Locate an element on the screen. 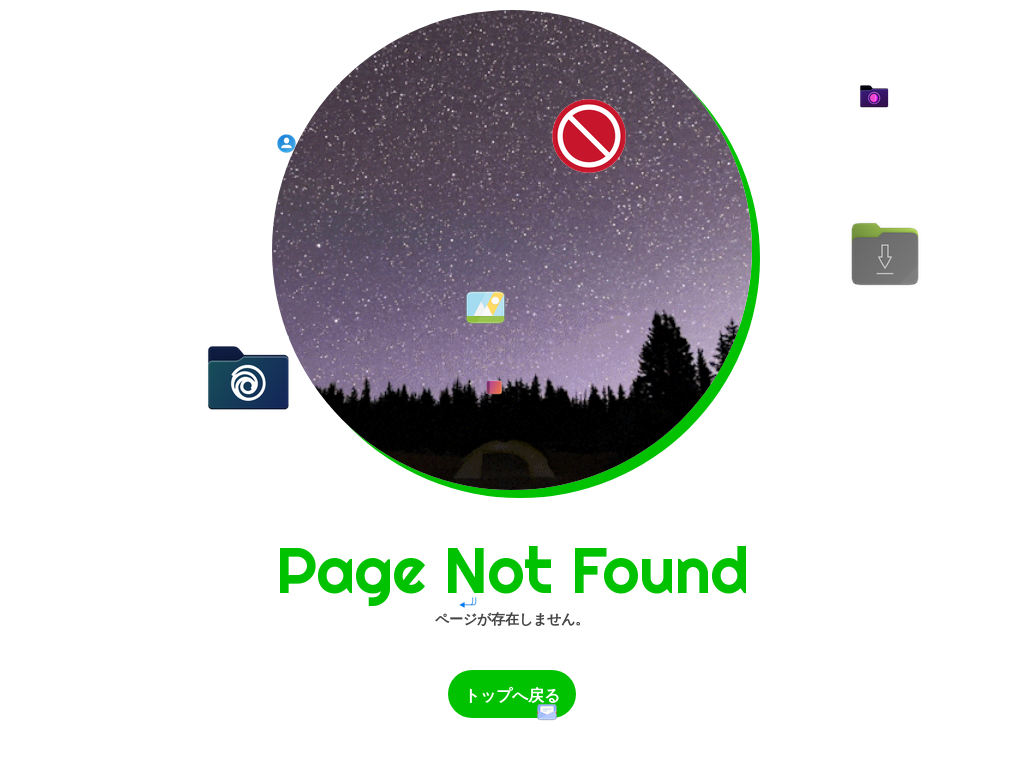  access the desktop folder is located at coordinates (494, 387).